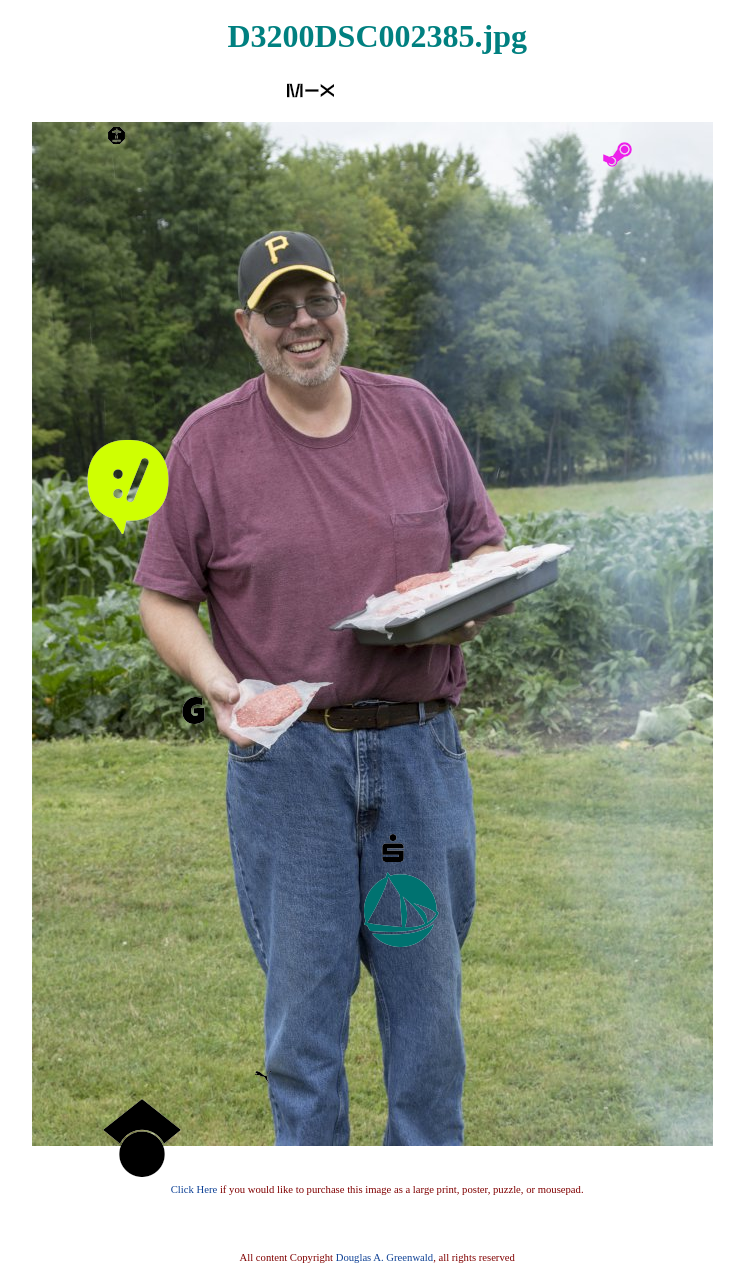  Describe the element at coordinates (116, 135) in the screenshot. I see `open zigbee2mqtt smart home integration settings` at that location.